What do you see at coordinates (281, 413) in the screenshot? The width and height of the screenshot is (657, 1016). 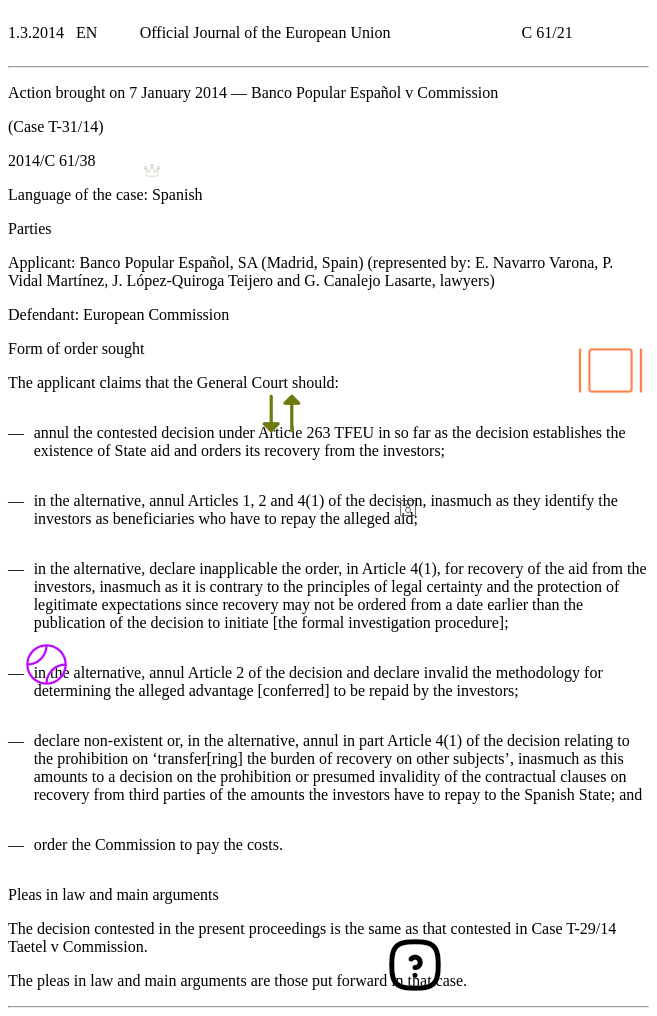 I see `sort items in ascending or descending order` at bounding box center [281, 413].